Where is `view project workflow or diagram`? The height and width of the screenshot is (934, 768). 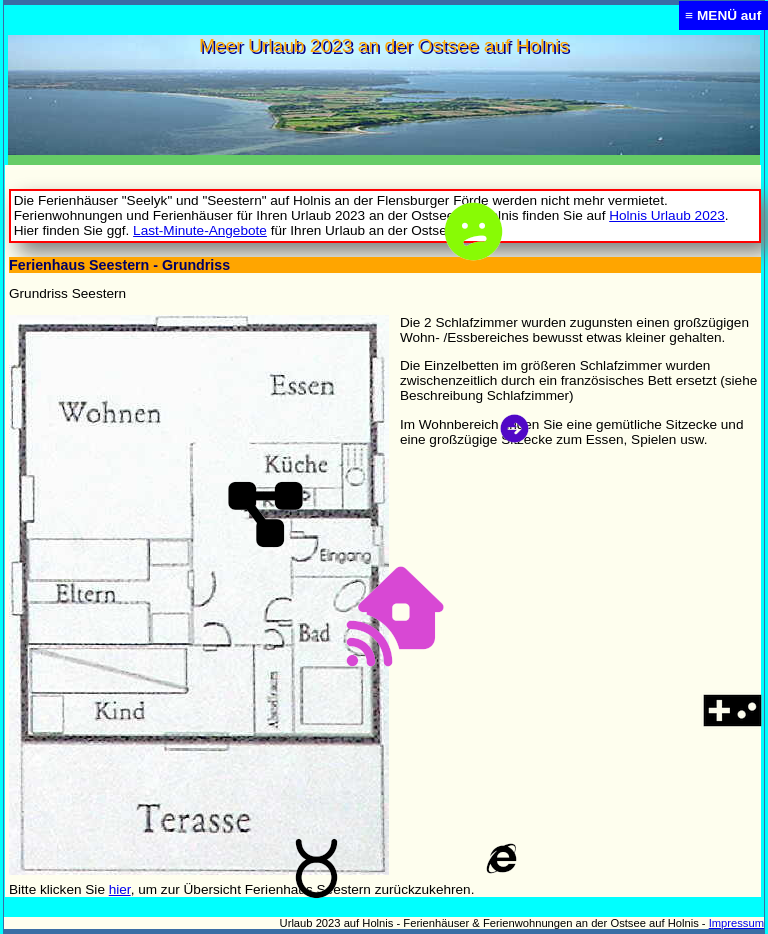
view project workflow or diagram is located at coordinates (265, 514).